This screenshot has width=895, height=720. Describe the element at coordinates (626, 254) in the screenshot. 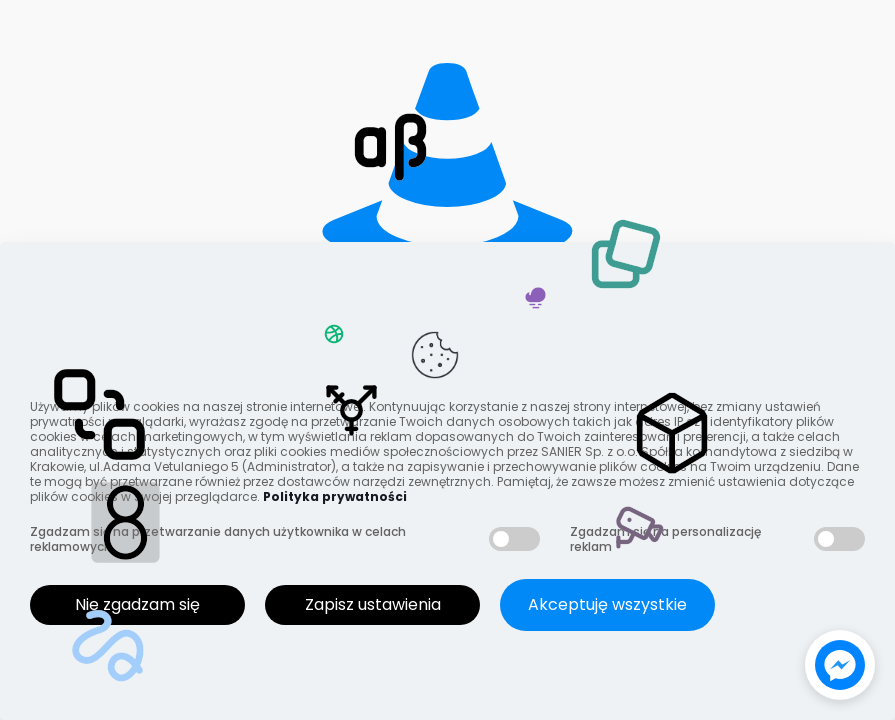

I see `swipe to switch between cards or items` at that location.